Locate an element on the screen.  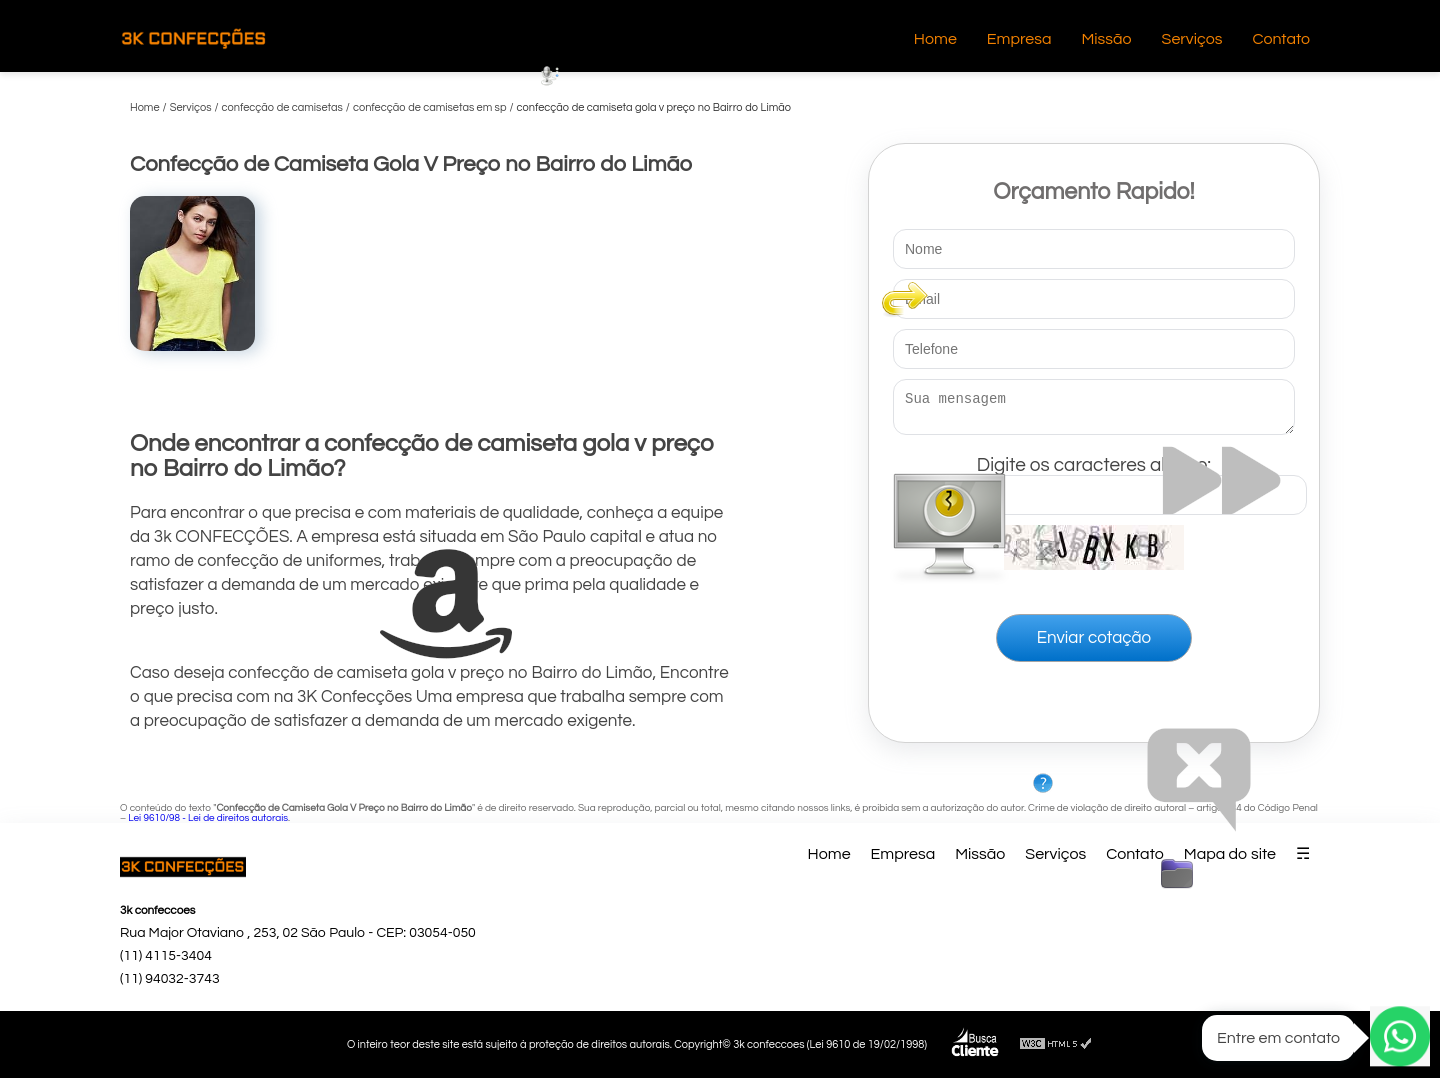
lock your screen is located at coordinates (949, 522).